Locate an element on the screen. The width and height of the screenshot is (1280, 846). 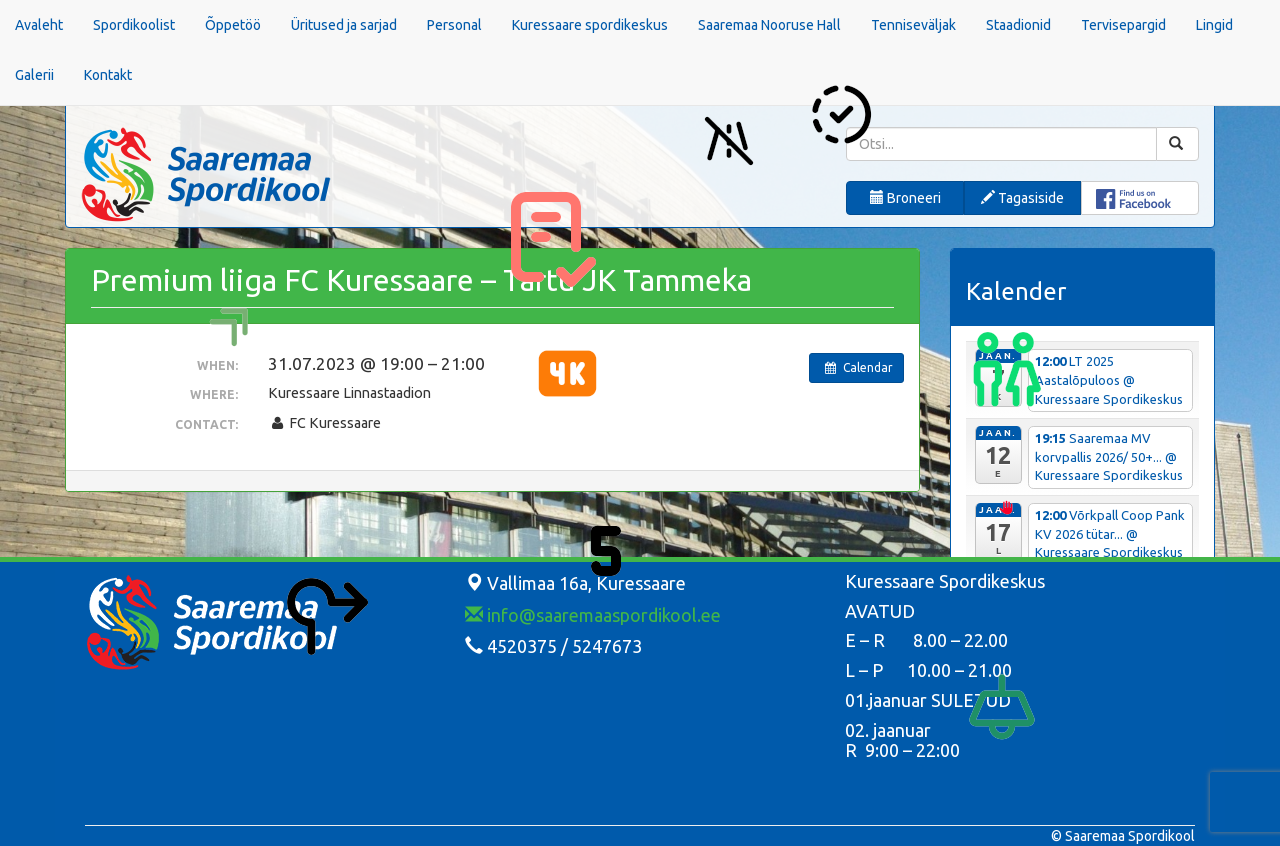
take the roundabout exit to the right is located at coordinates (327, 614).